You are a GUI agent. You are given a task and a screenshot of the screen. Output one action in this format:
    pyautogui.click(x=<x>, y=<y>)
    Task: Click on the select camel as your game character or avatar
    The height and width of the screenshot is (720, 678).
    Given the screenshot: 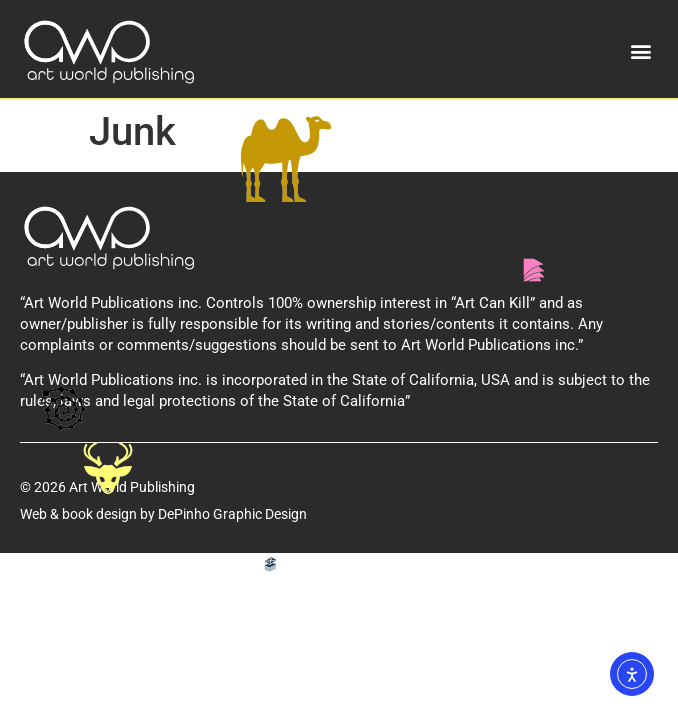 What is the action you would take?
    pyautogui.click(x=286, y=159)
    